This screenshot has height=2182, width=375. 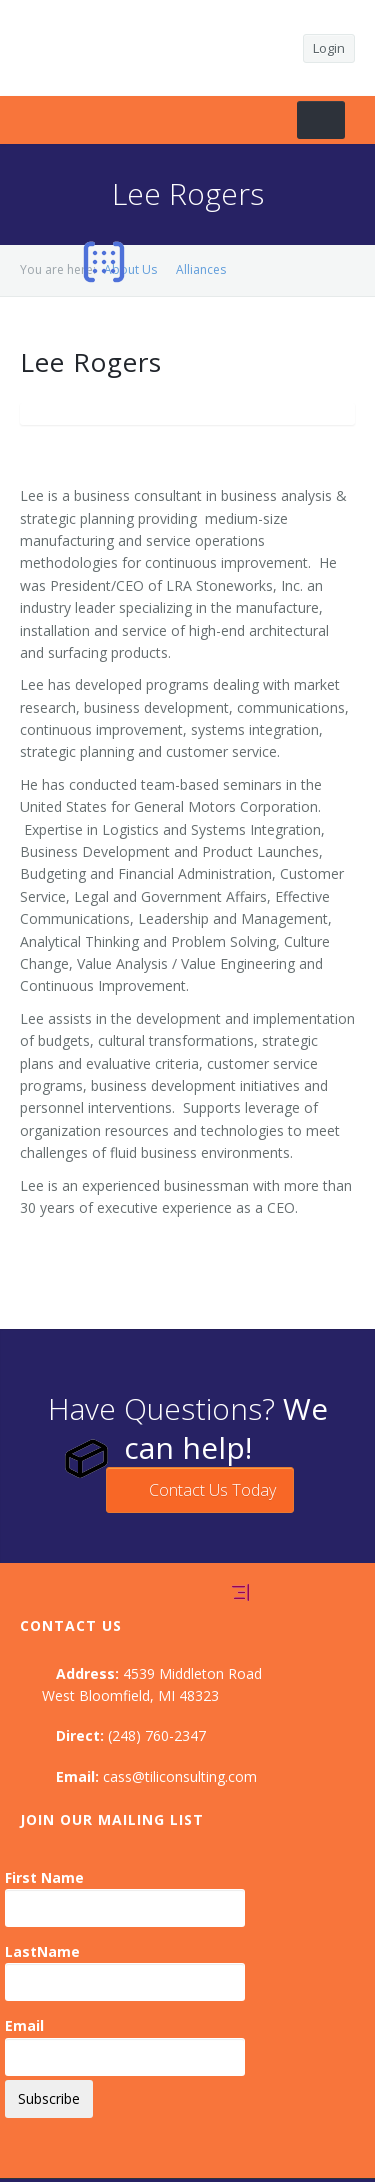 I want to click on view data in matrix or grid format, so click(x=104, y=262).